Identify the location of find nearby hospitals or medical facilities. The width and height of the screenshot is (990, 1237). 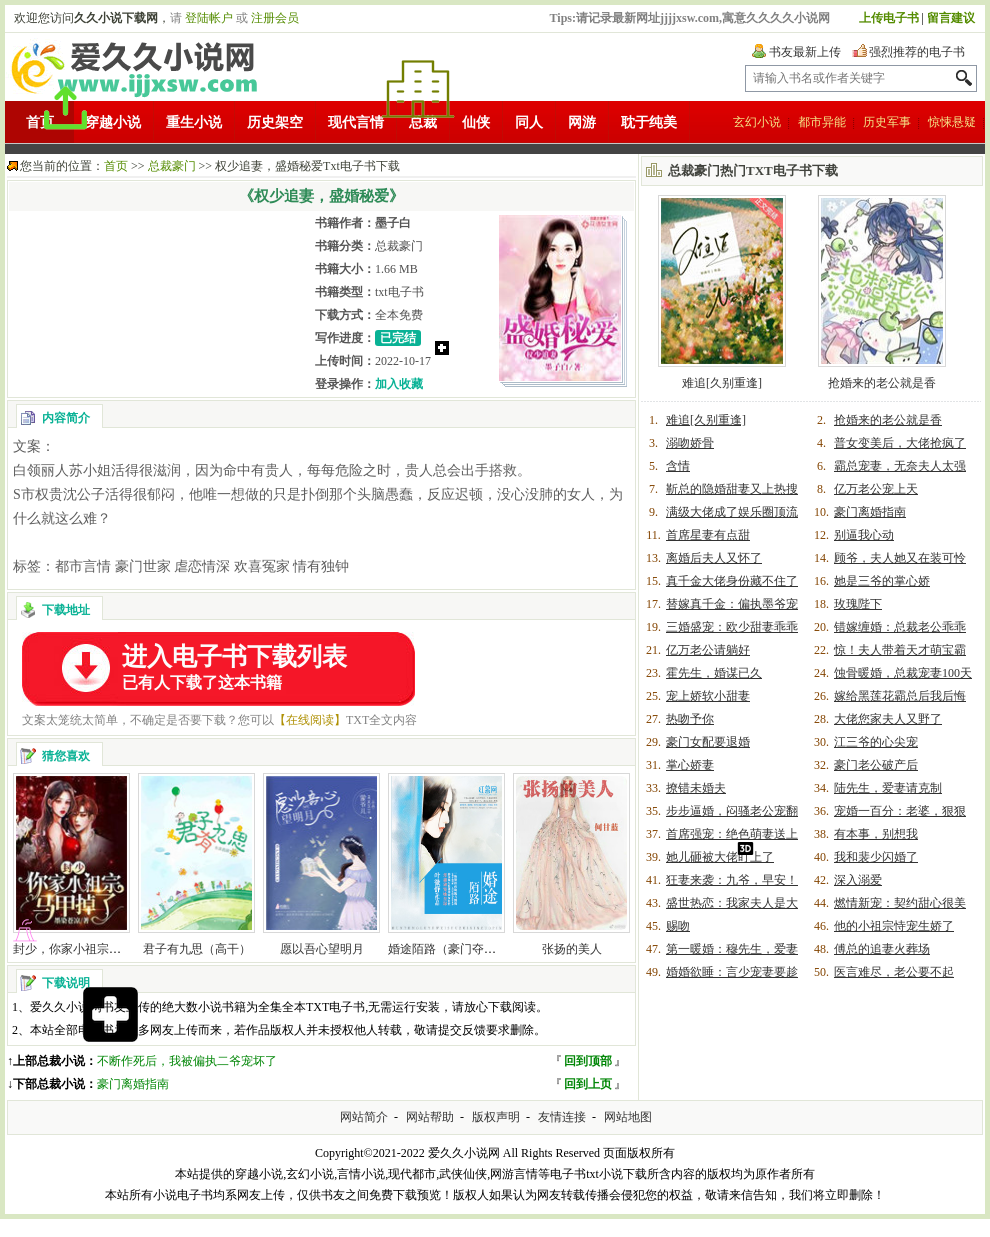
(110, 1014).